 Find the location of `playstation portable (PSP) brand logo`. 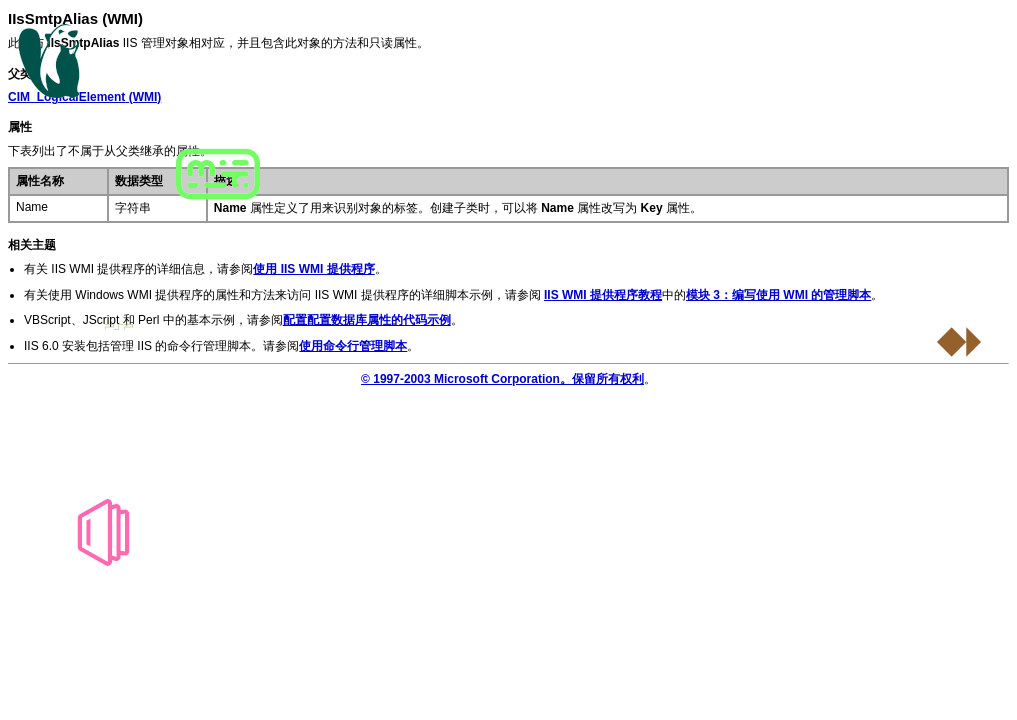

playstation portable (PSP) brand logo is located at coordinates (119, 327).